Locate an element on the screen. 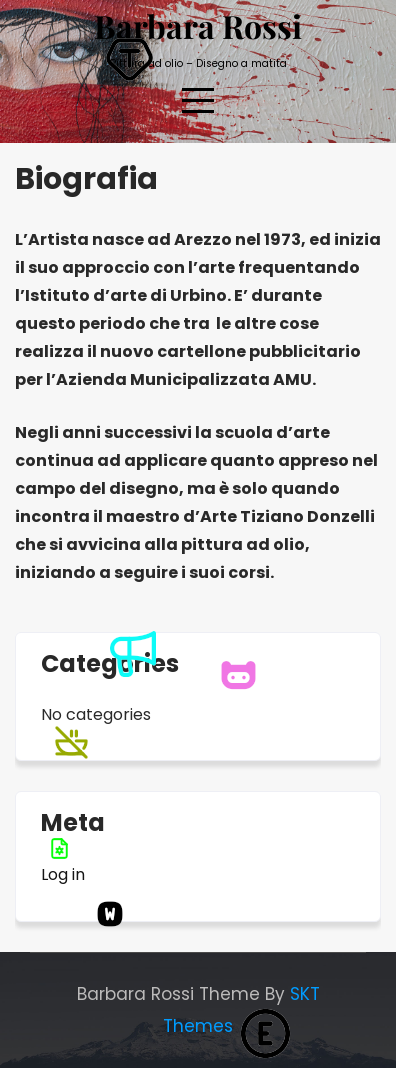 This screenshot has height=1068, width=396. access file settings or preferences is located at coordinates (59, 848).